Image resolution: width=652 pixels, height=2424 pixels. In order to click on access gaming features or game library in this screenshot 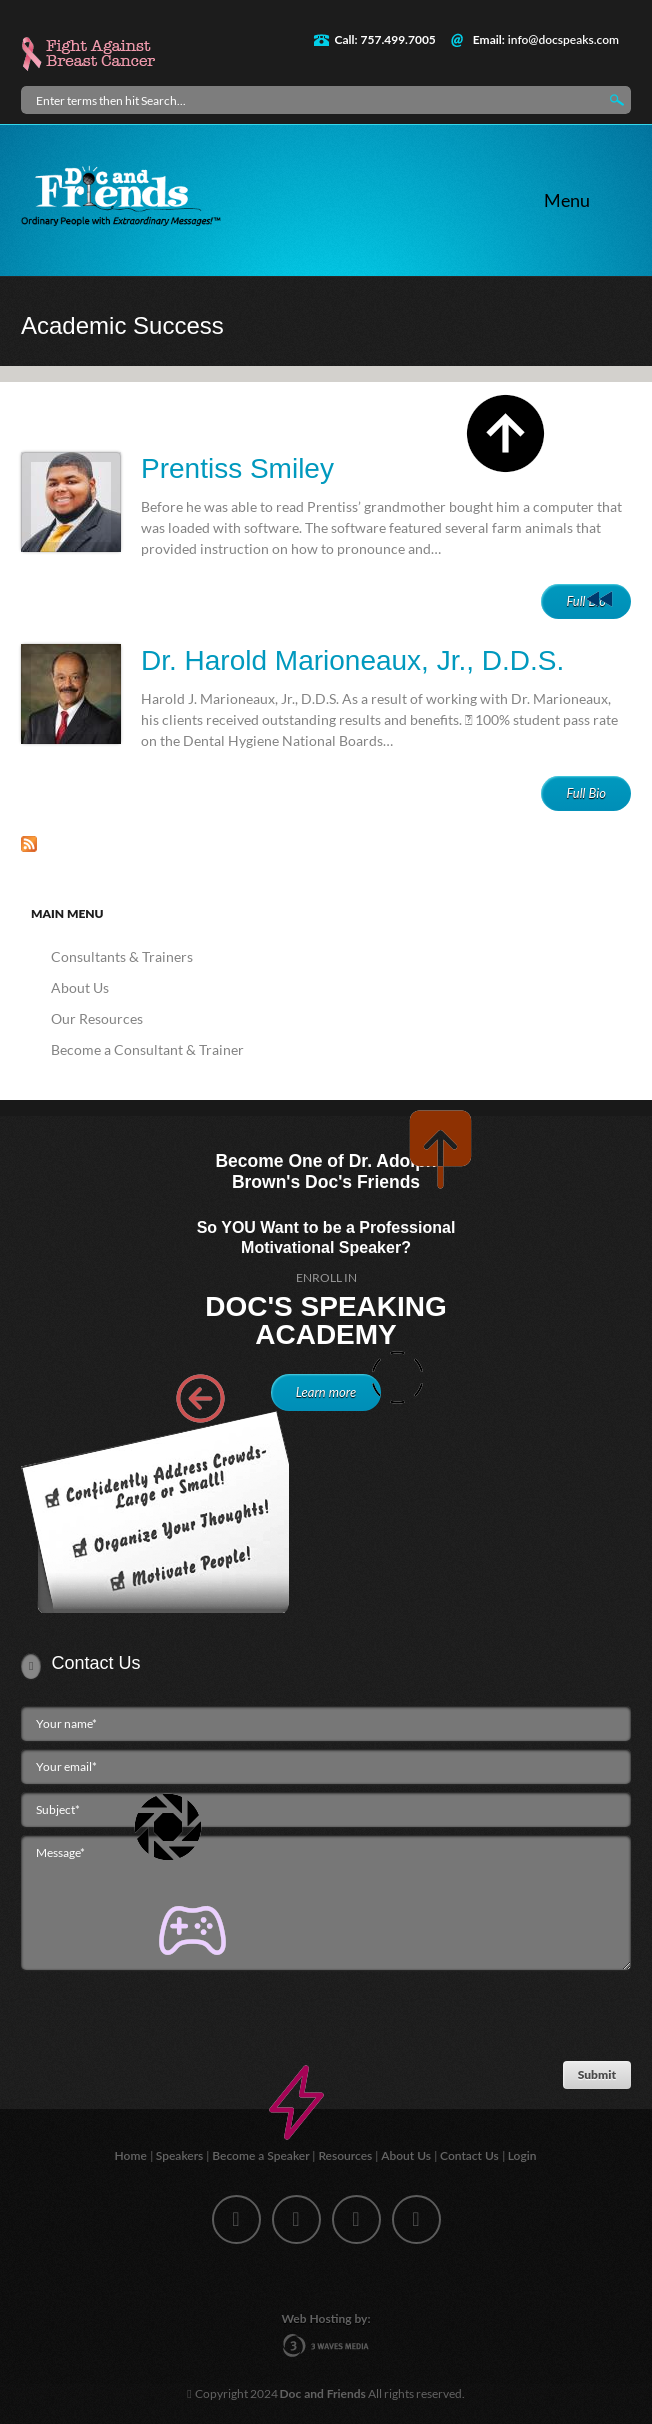, I will do `click(192, 1930)`.